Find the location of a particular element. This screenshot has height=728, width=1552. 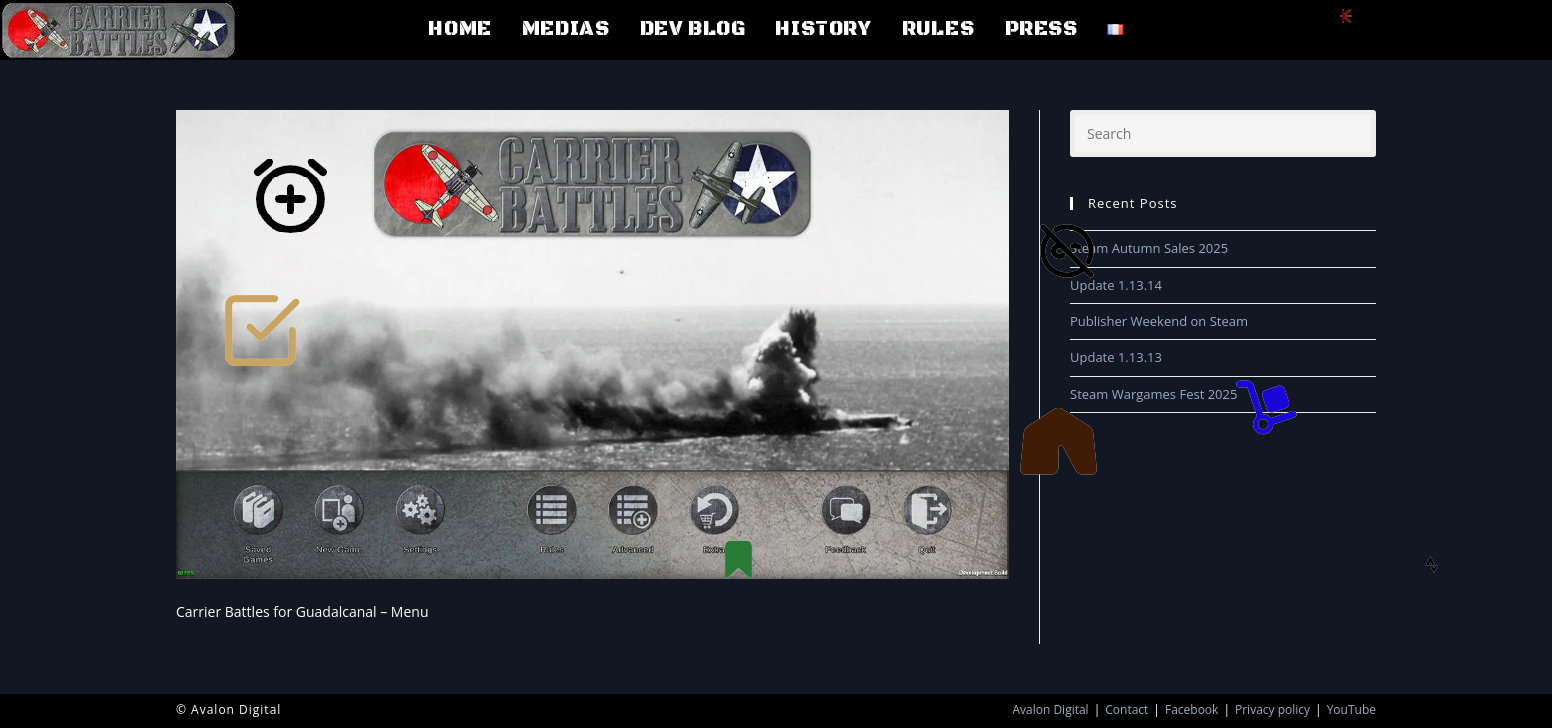

mark item as complete is located at coordinates (260, 330).